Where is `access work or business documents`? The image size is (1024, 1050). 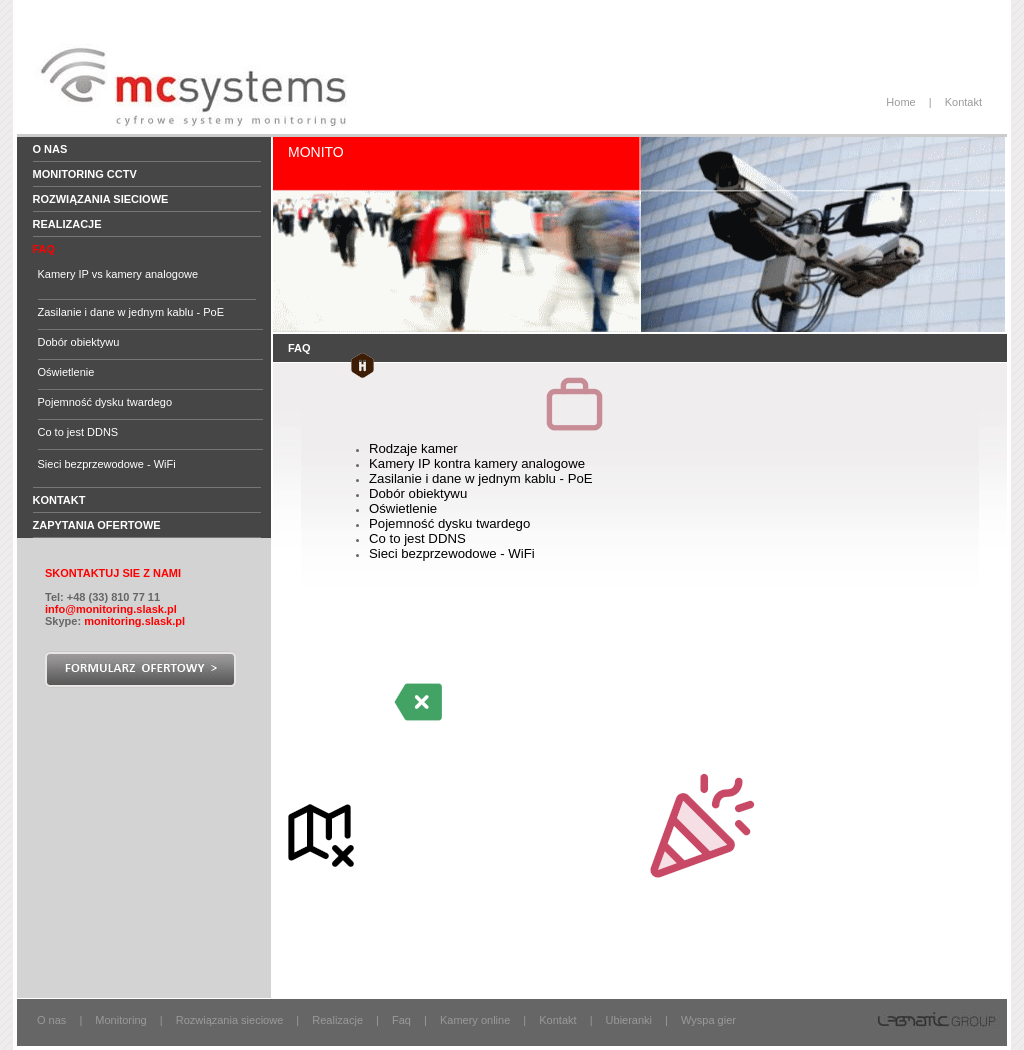 access work or business documents is located at coordinates (574, 405).